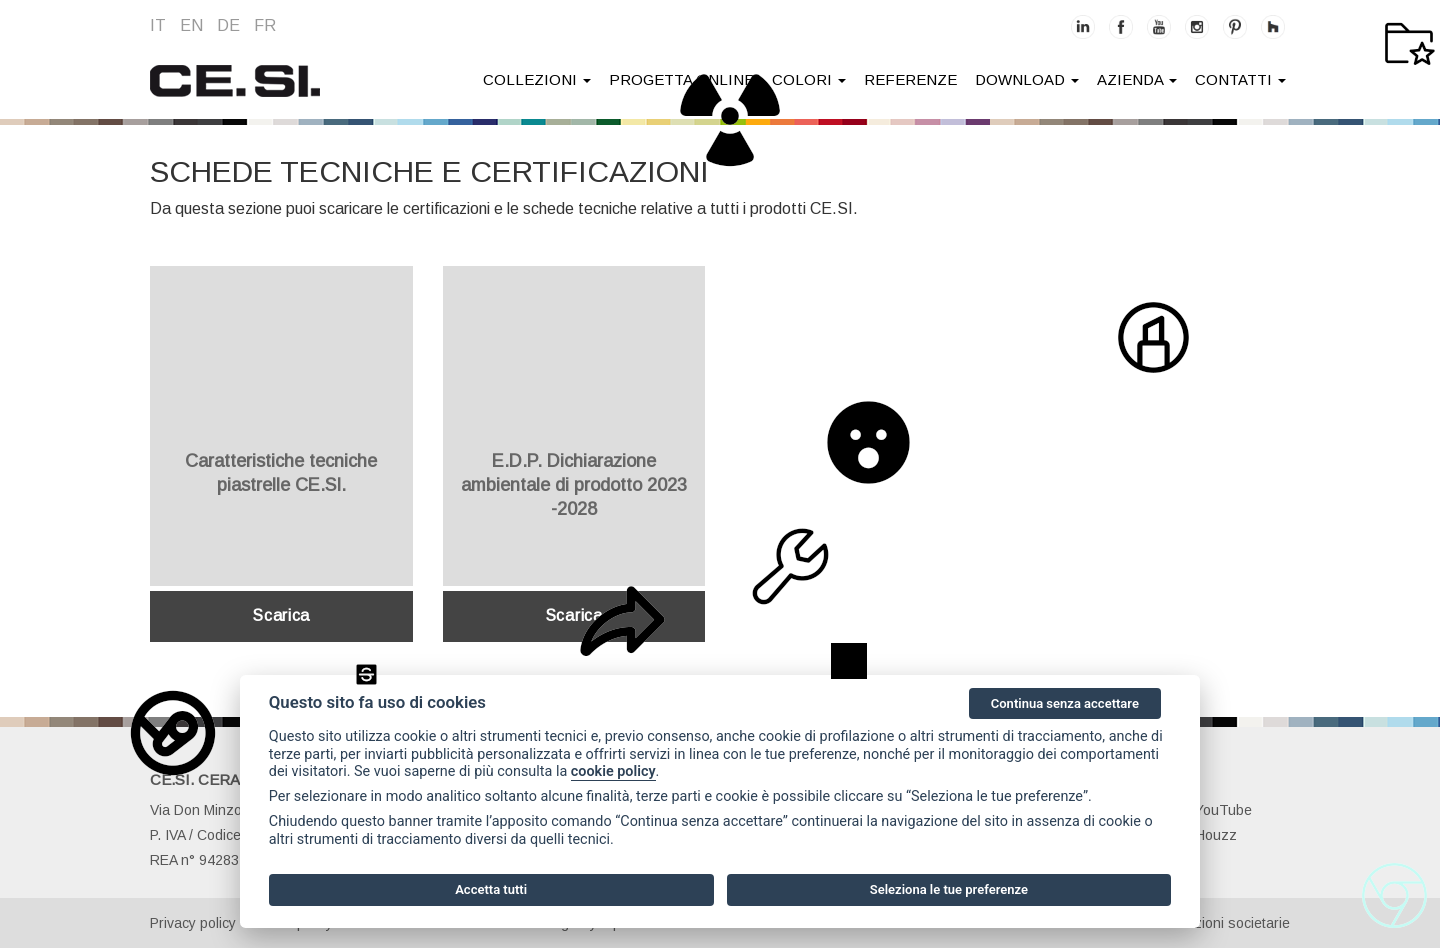 The image size is (1440, 948). What do you see at coordinates (730, 116) in the screenshot?
I see `indicates radioactive or hazardous material warning` at bounding box center [730, 116].